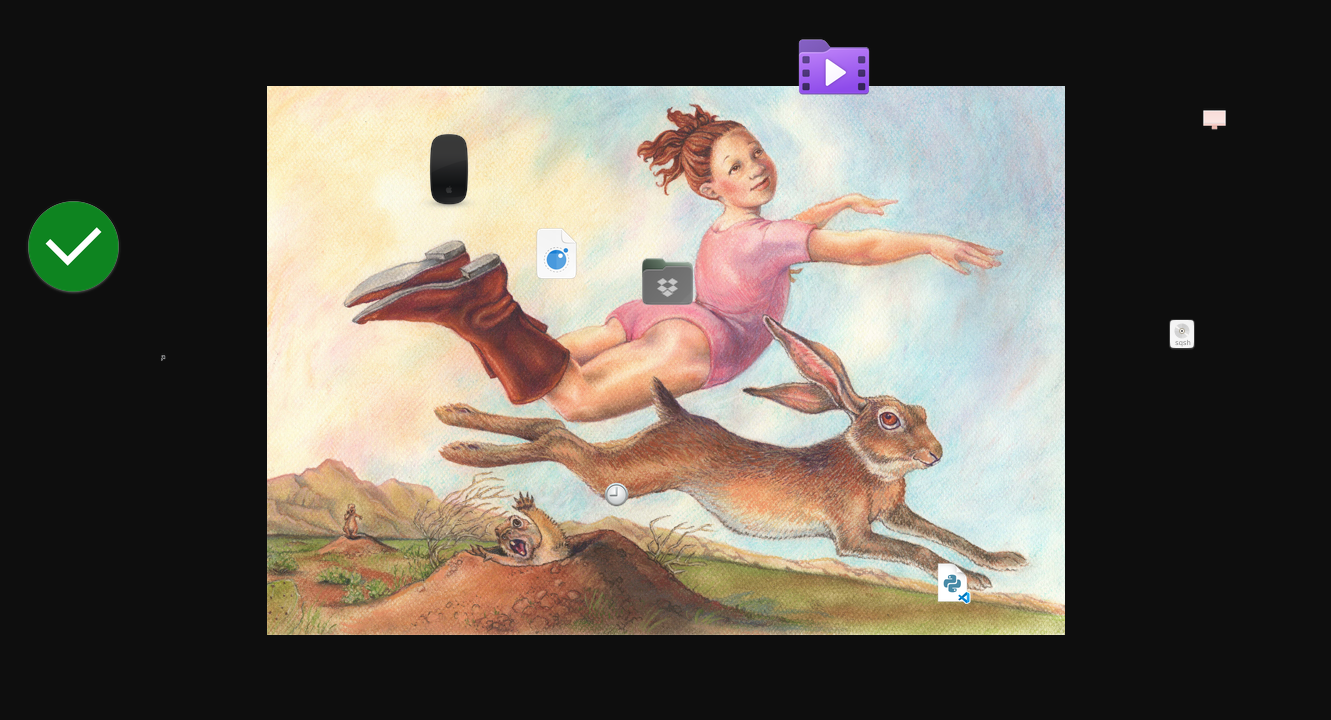 The image size is (1331, 720). I want to click on represents a connected iMac device in system preferences, so click(1214, 119).